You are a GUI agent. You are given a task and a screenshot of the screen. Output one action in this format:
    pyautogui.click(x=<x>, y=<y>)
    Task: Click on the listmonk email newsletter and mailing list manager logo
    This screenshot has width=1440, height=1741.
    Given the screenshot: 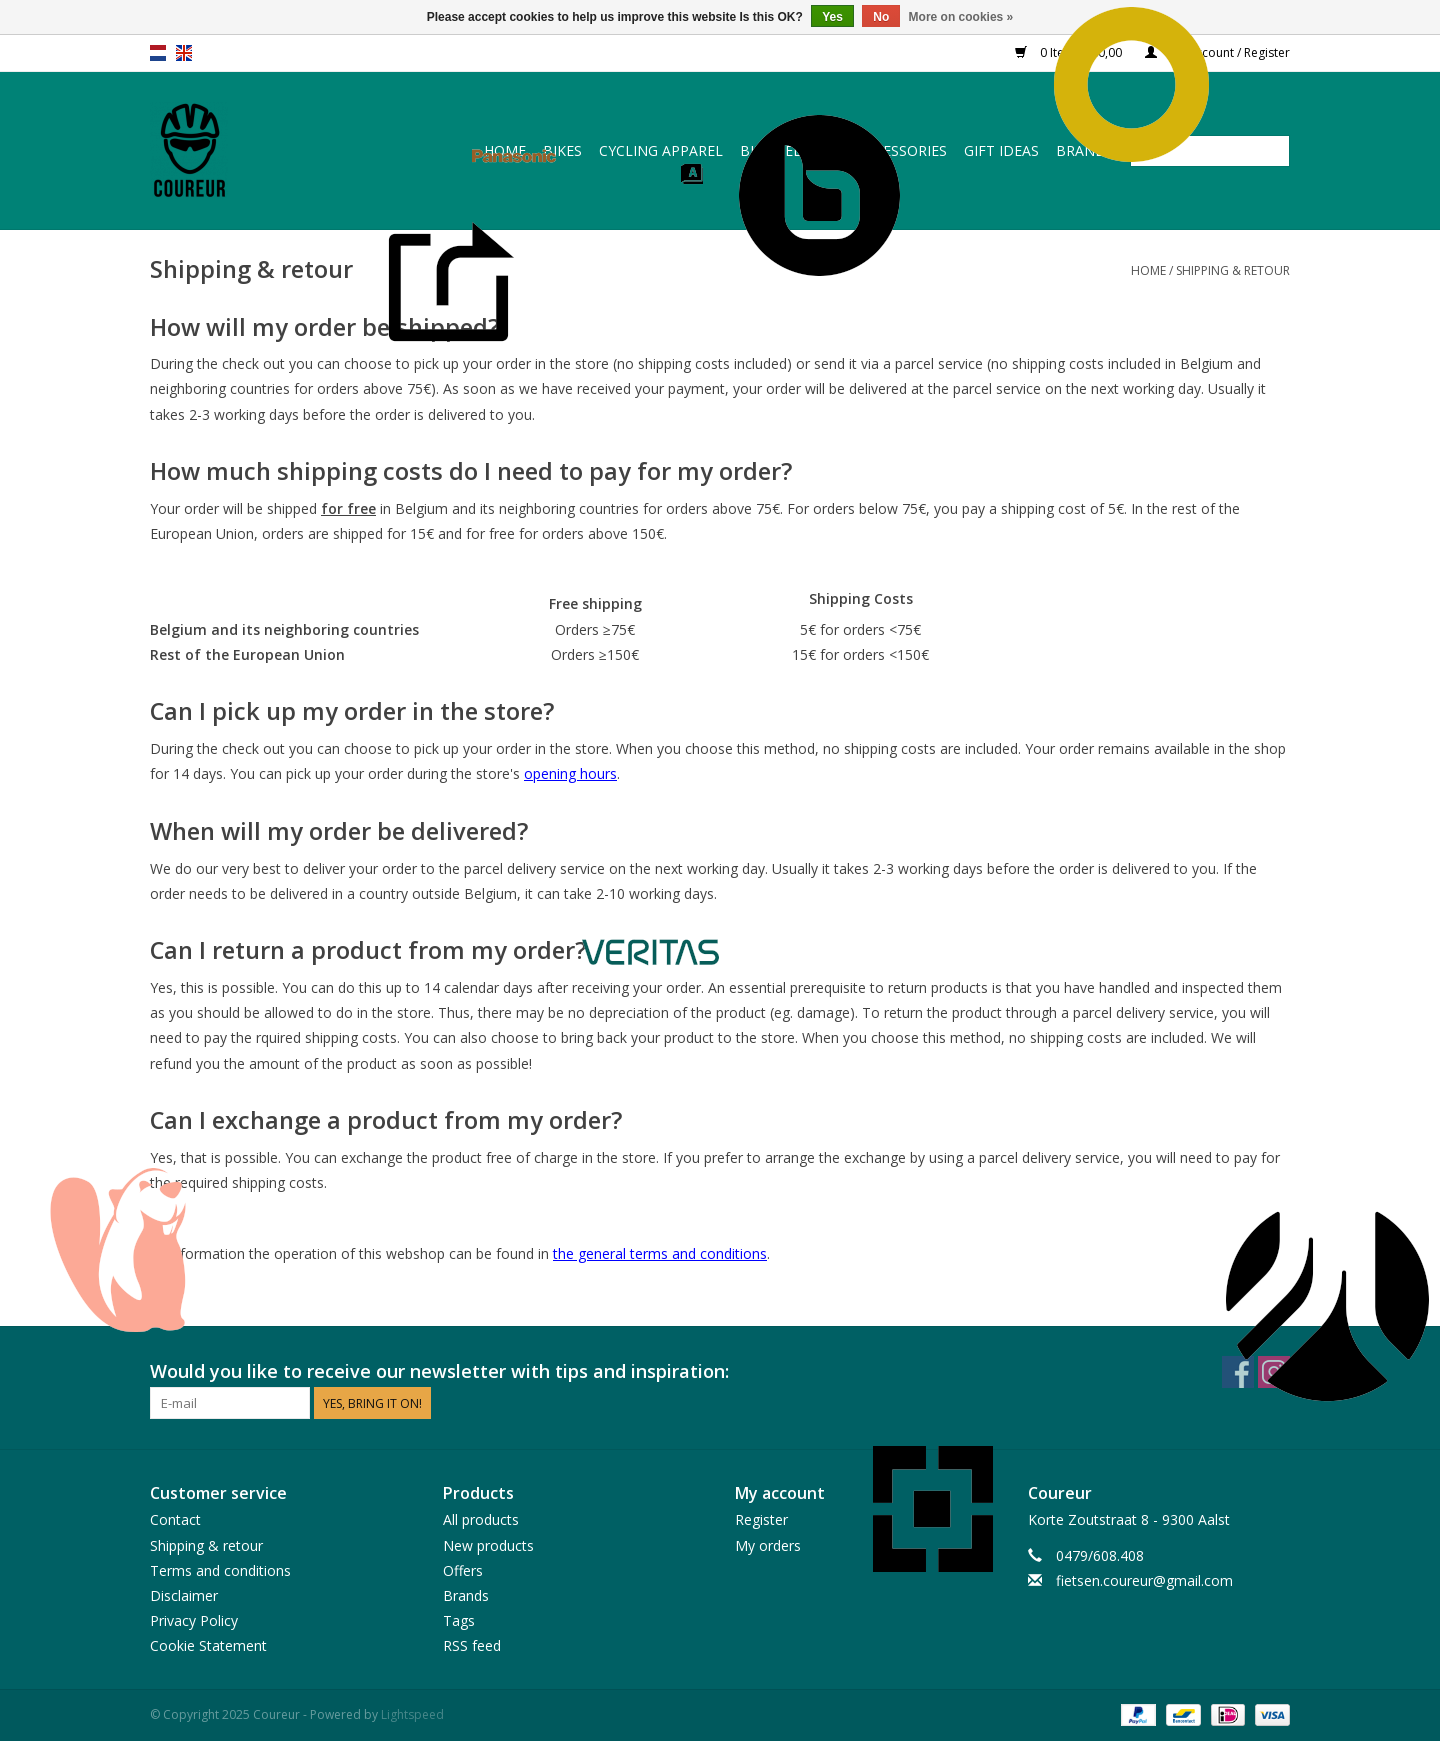 What is the action you would take?
    pyautogui.click(x=1131, y=84)
    